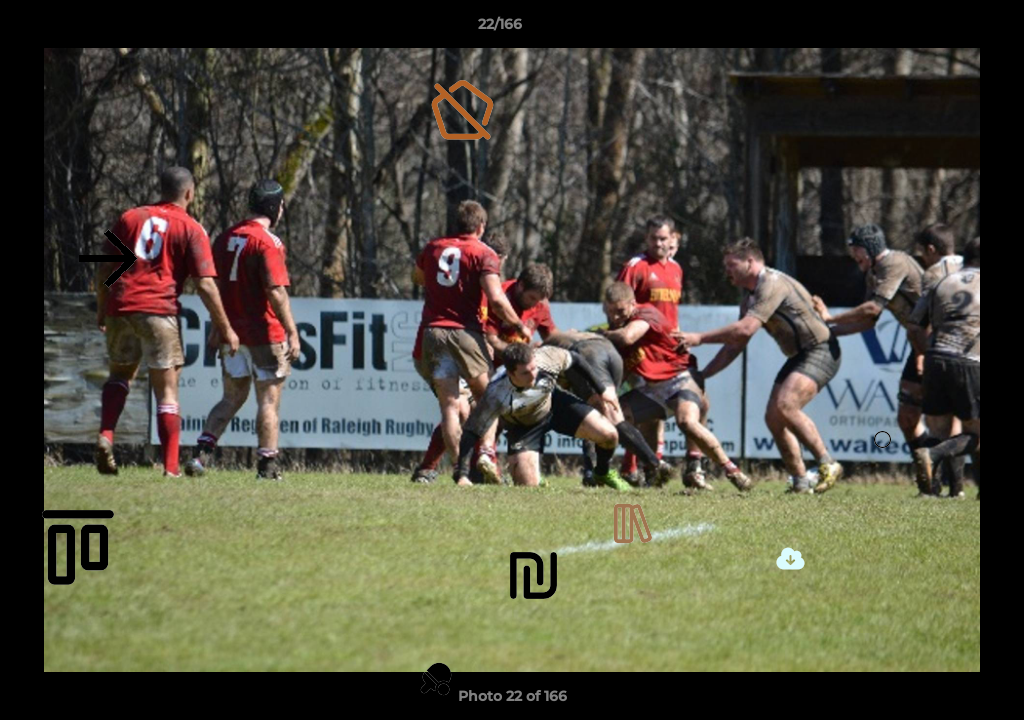 The width and height of the screenshot is (1024, 720). I want to click on download file from cloud storage, so click(790, 558).